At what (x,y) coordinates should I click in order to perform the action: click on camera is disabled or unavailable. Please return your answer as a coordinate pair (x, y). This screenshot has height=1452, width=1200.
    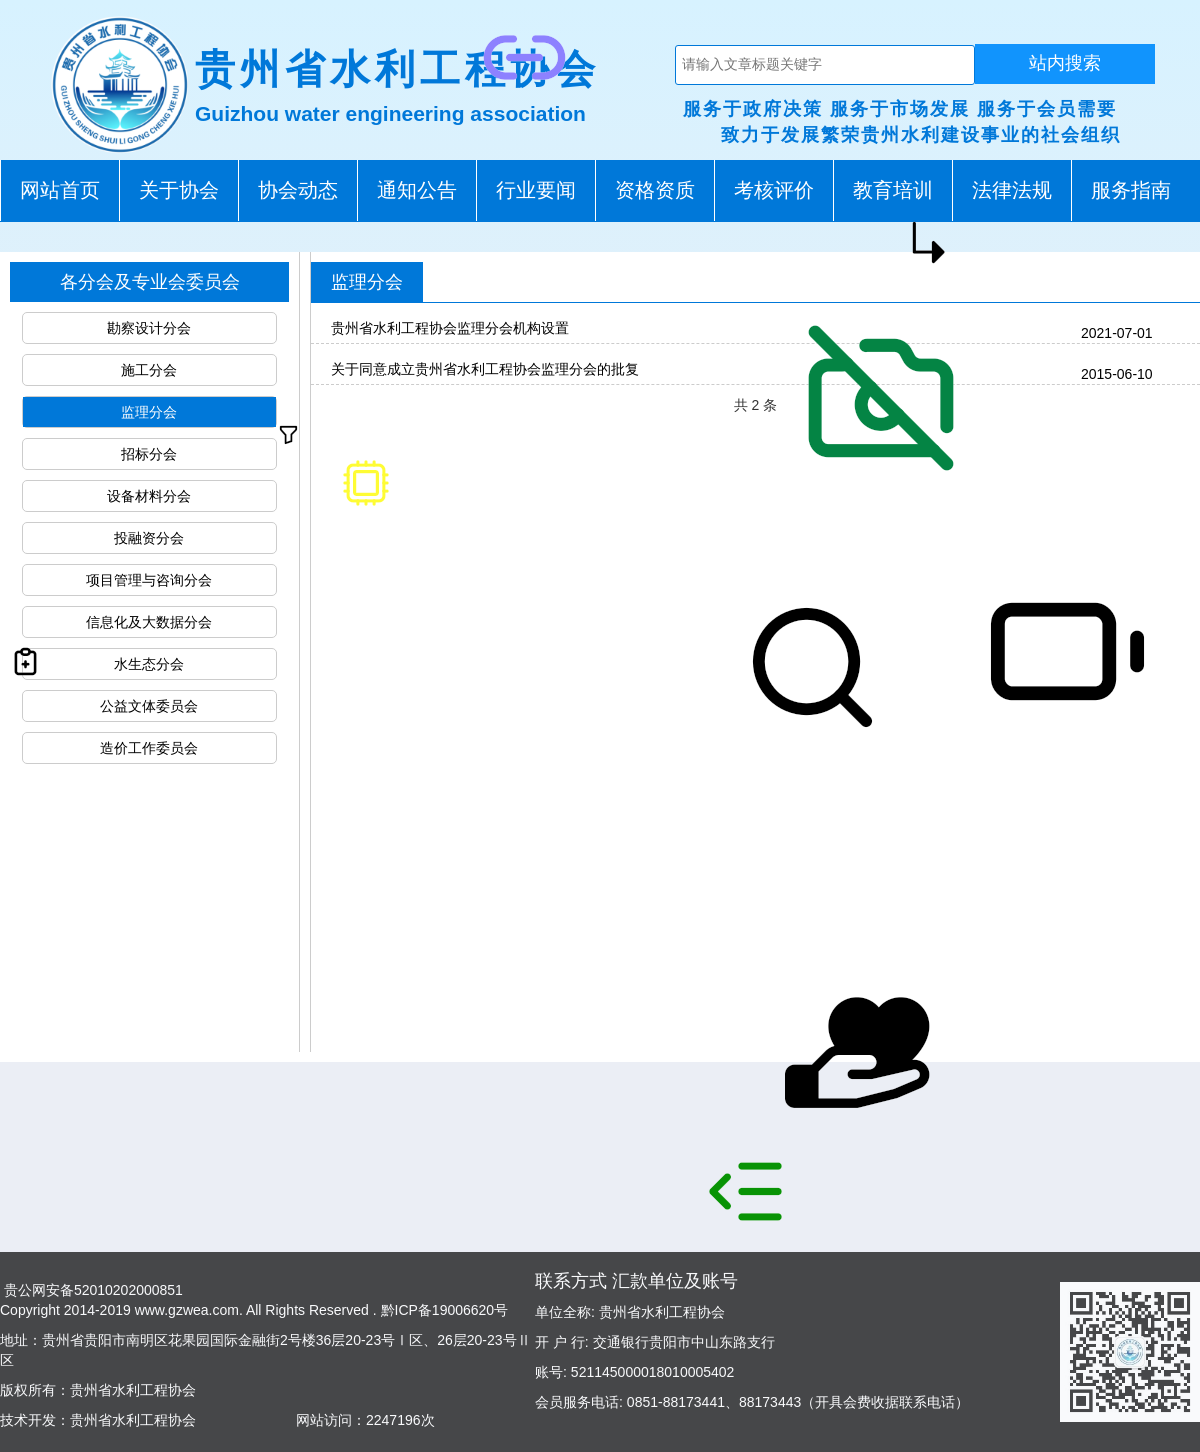
    Looking at the image, I should click on (881, 398).